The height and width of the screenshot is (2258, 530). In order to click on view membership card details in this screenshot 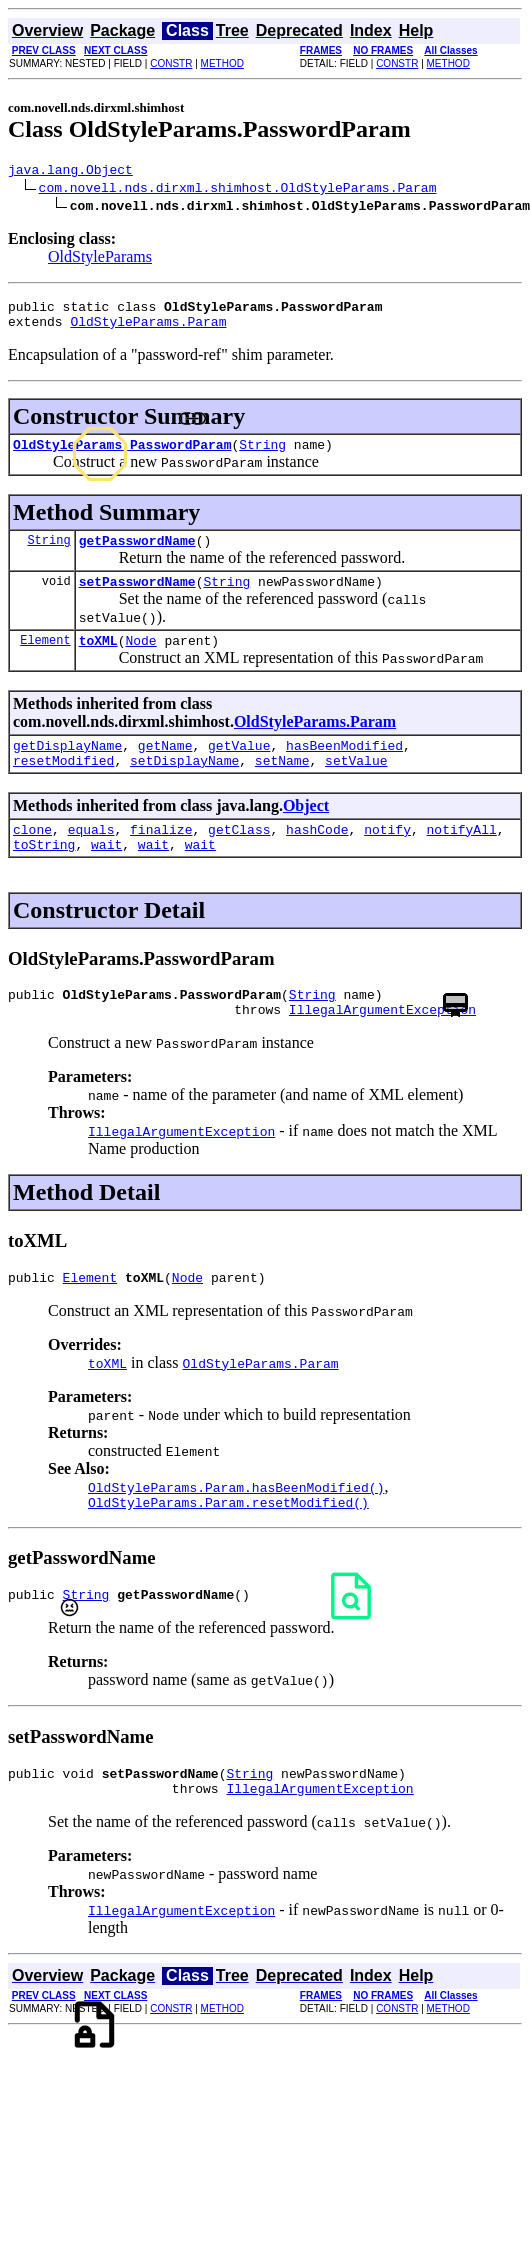, I will do `click(455, 1005)`.